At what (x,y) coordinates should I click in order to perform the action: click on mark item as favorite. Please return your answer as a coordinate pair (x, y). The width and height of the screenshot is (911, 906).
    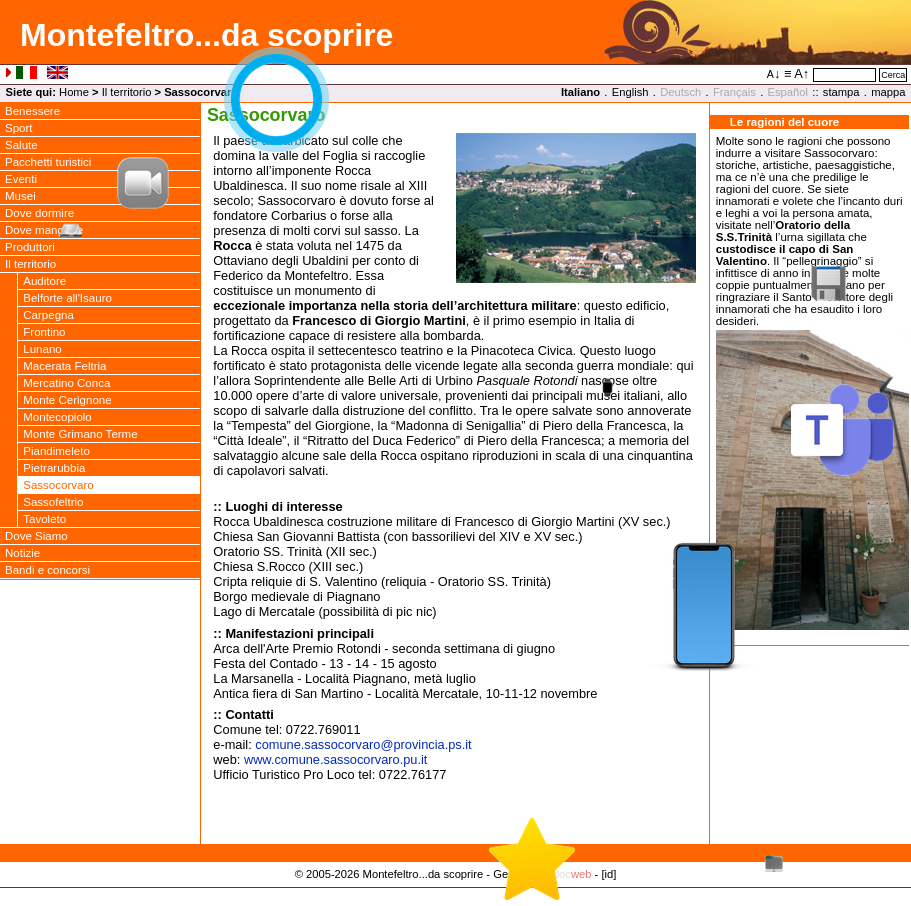
    Looking at the image, I should click on (532, 859).